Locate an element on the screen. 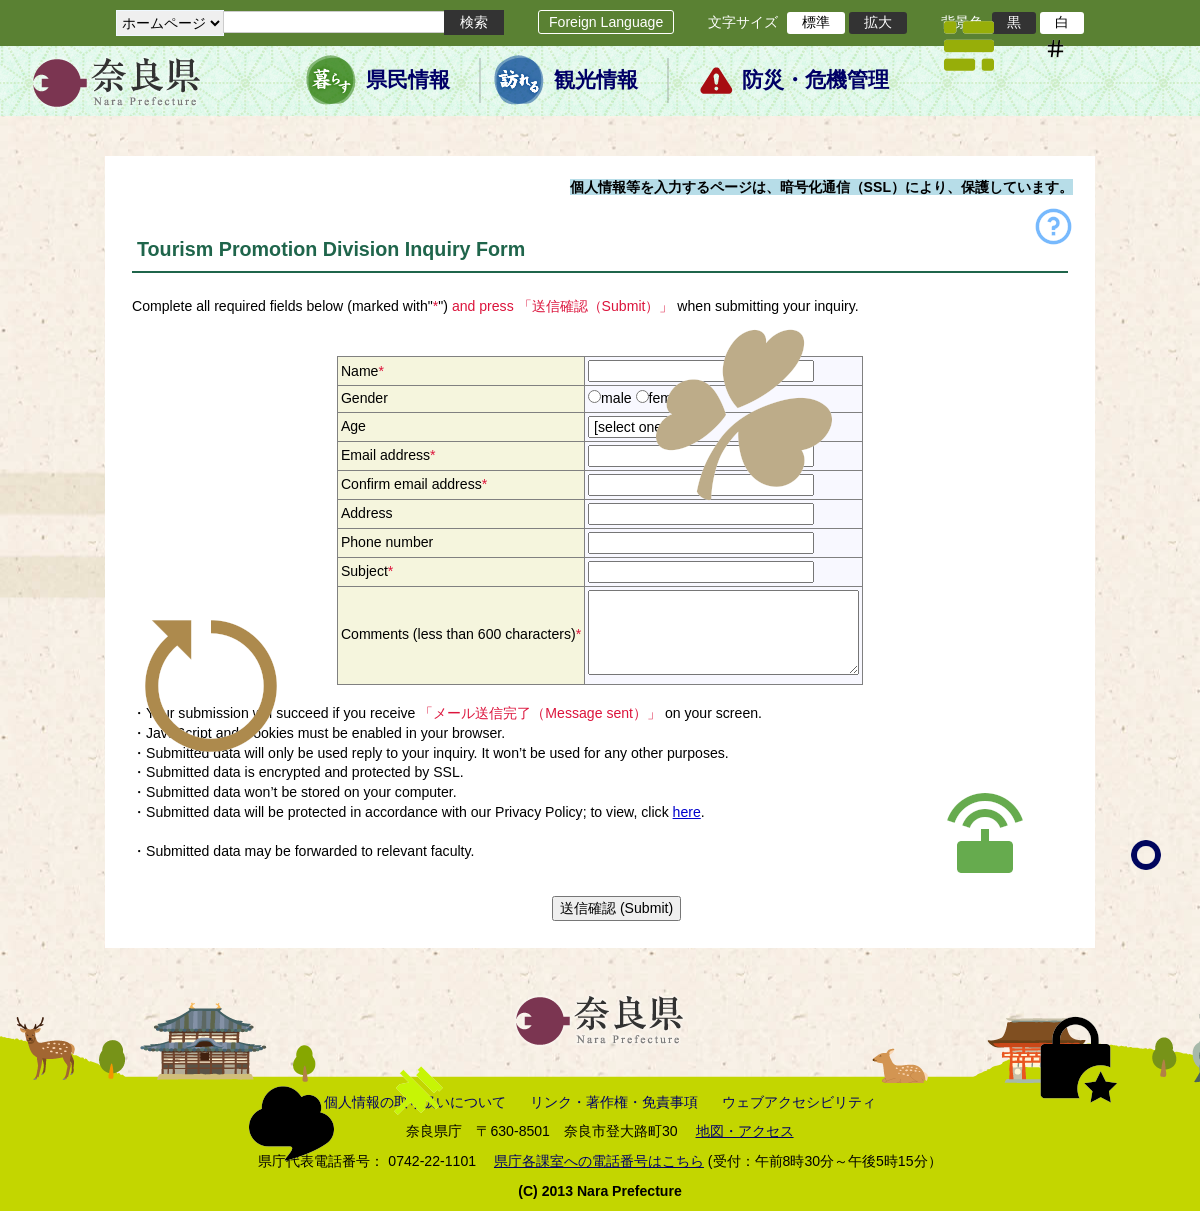 The width and height of the screenshot is (1200, 1211). simplelocalize logo - translation management platform is located at coordinates (291, 1123).